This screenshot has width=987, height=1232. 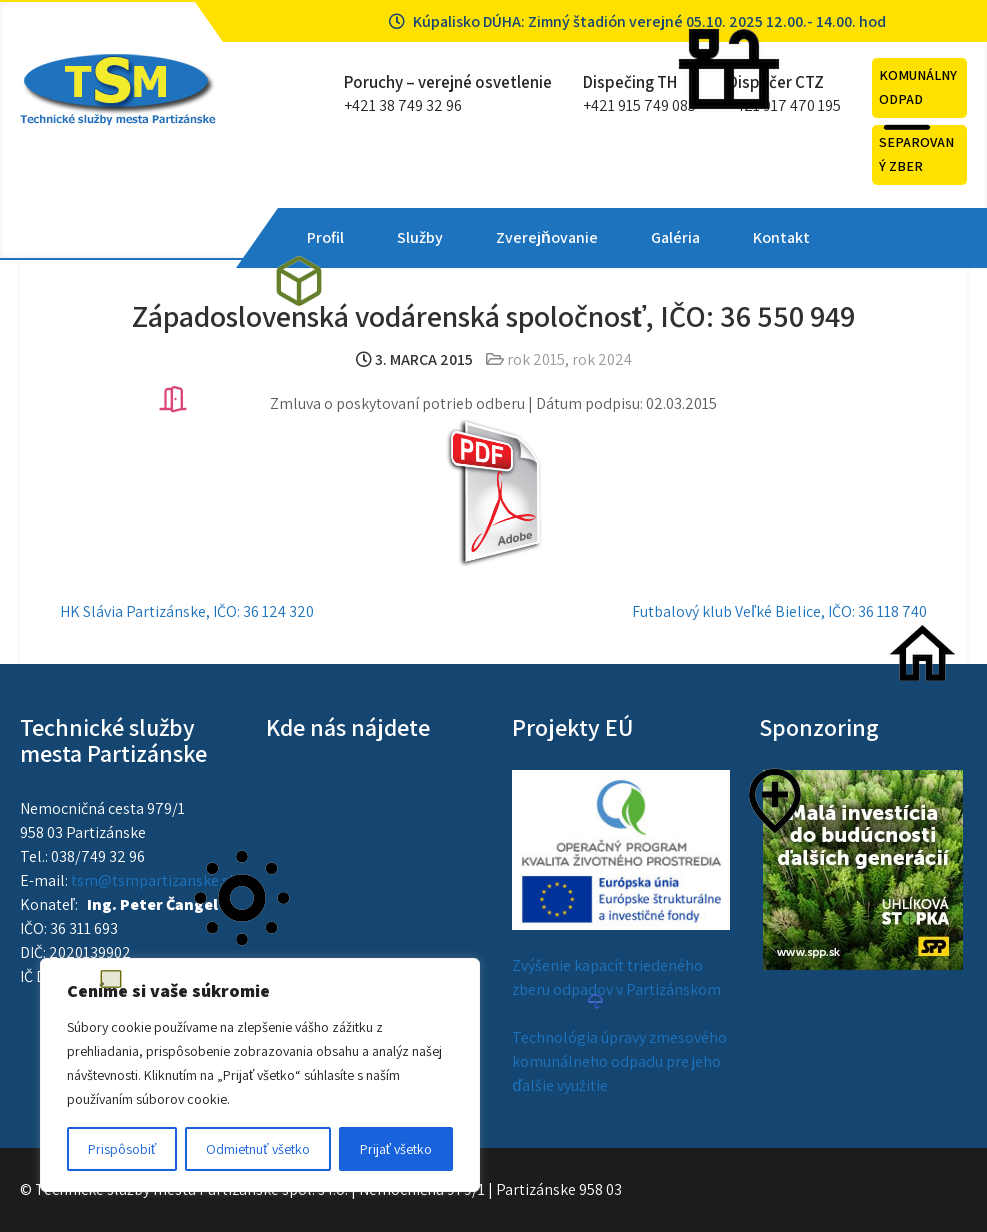 I want to click on view package or shipment details, so click(x=299, y=281).